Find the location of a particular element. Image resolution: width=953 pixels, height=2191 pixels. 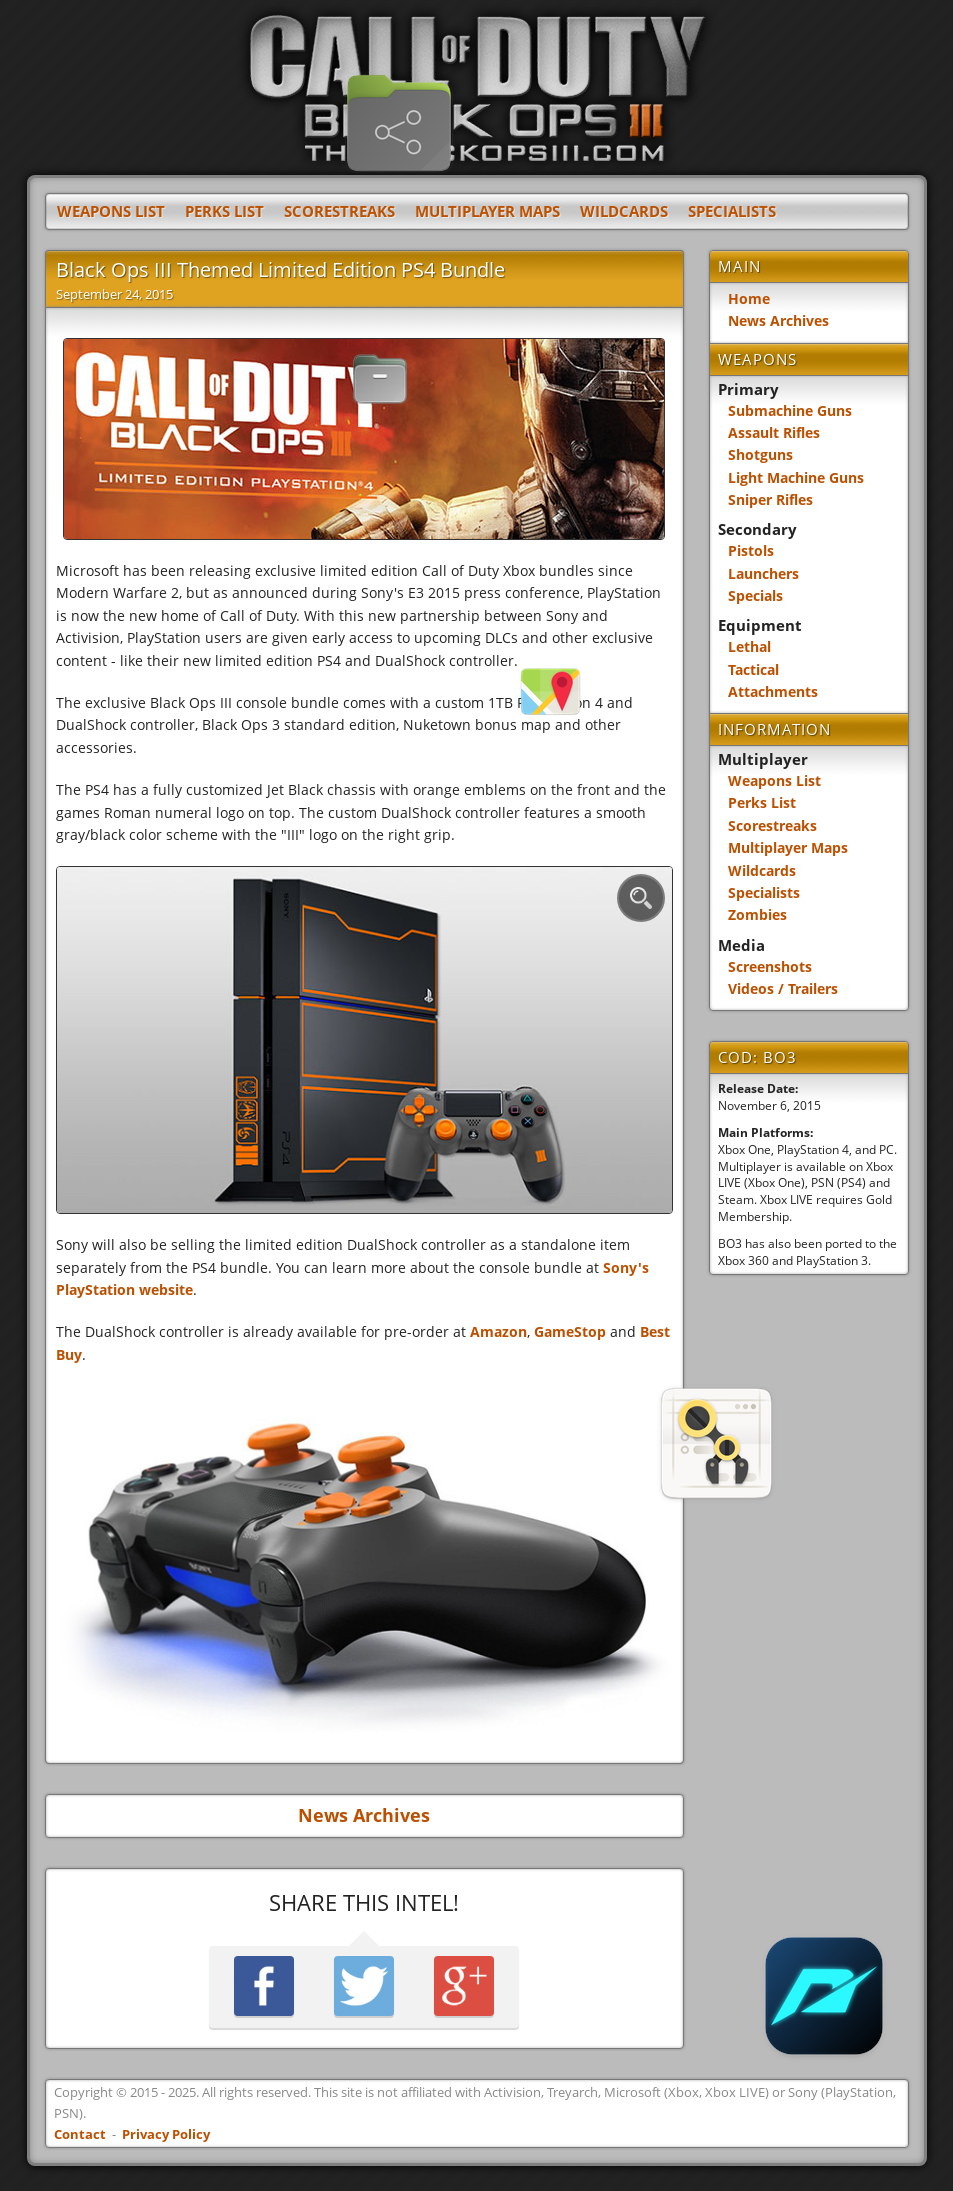

open your public shared folder is located at coordinates (399, 123).